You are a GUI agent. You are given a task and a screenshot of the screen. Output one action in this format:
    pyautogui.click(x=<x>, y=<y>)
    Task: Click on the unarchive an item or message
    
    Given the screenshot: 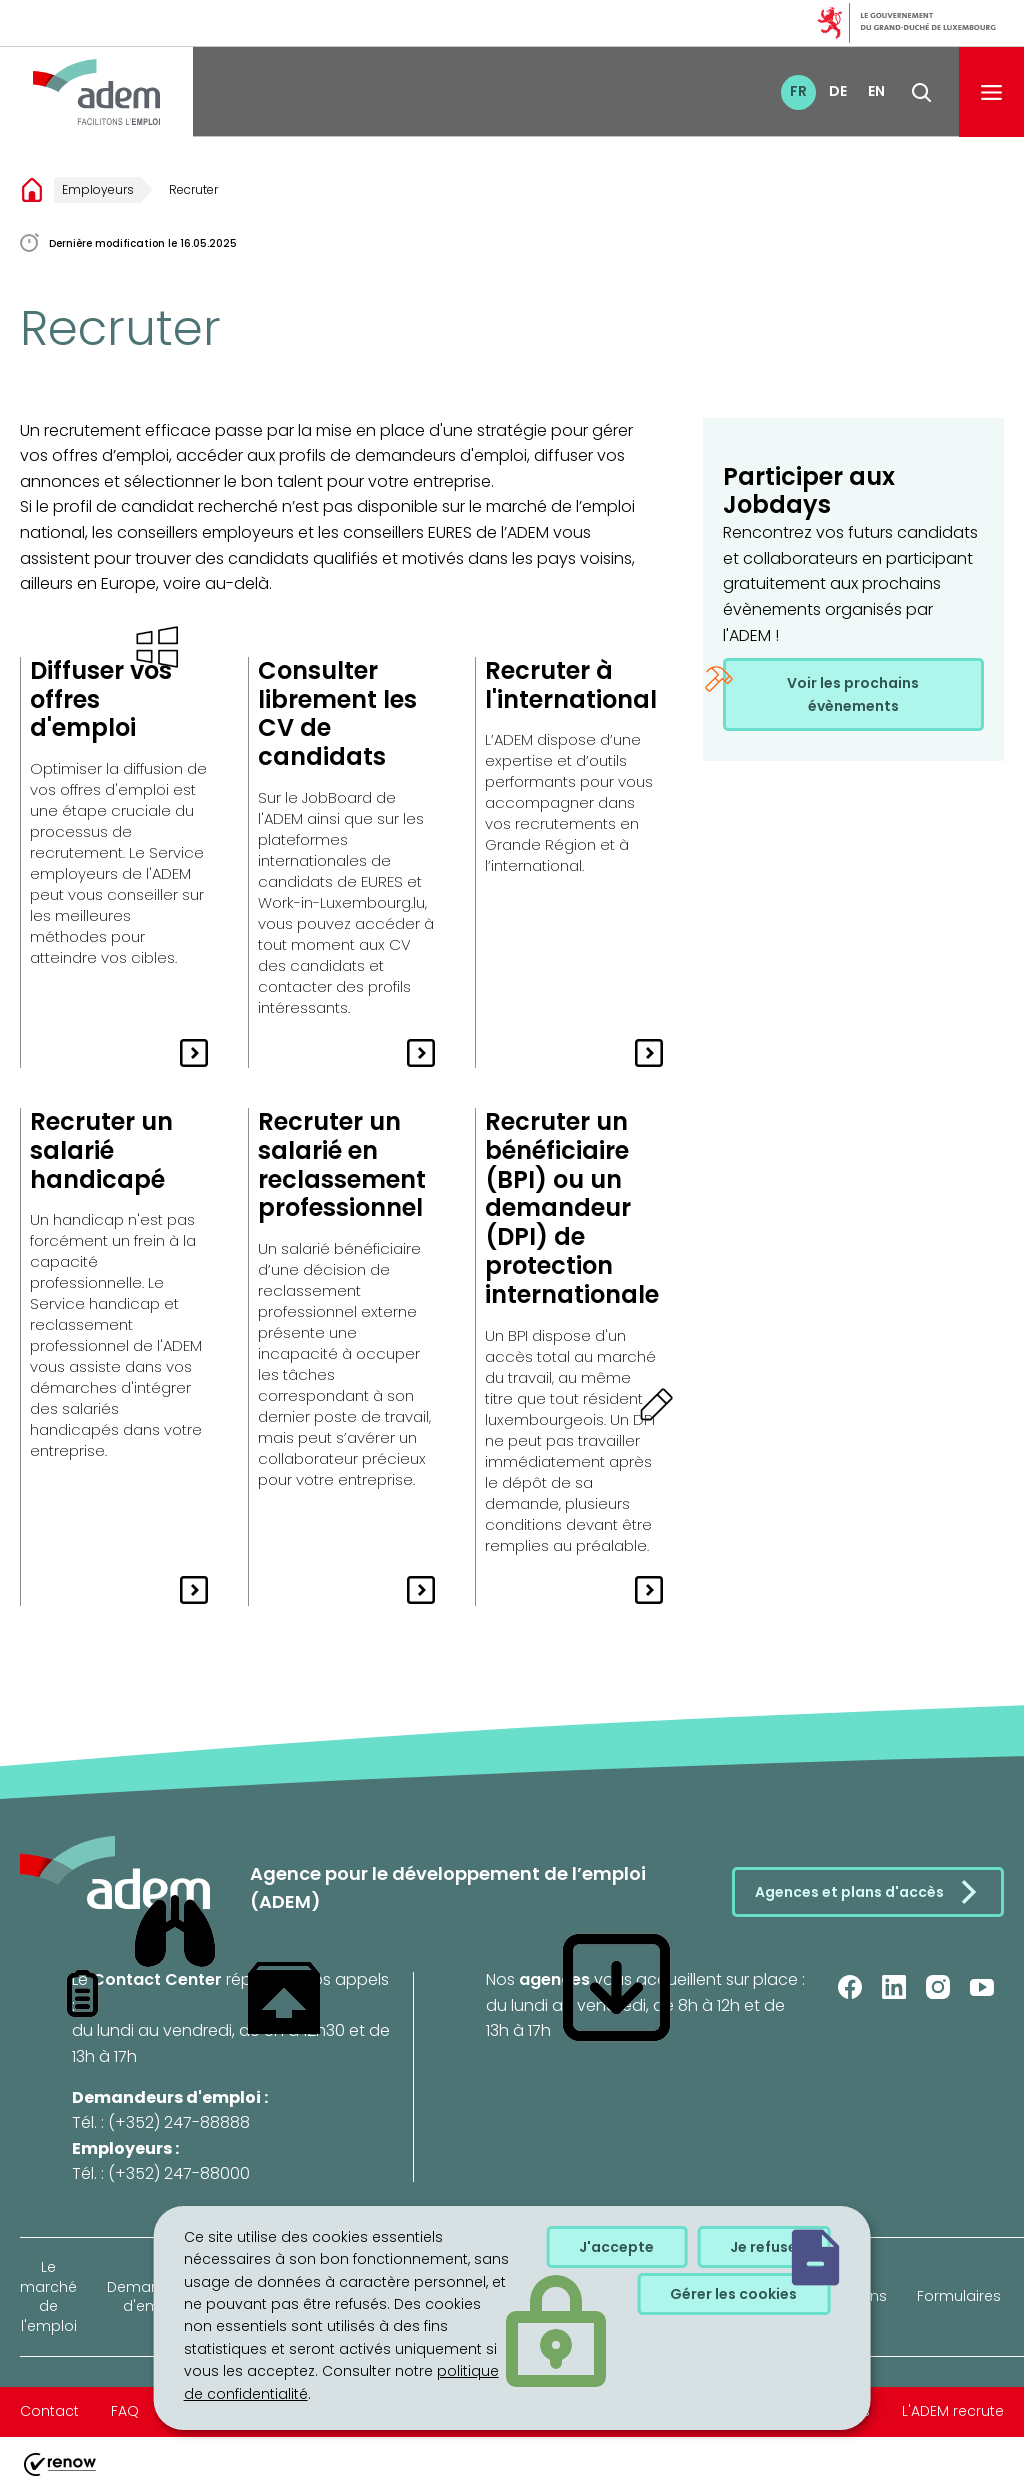 What is the action you would take?
    pyautogui.click(x=284, y=1998)
    